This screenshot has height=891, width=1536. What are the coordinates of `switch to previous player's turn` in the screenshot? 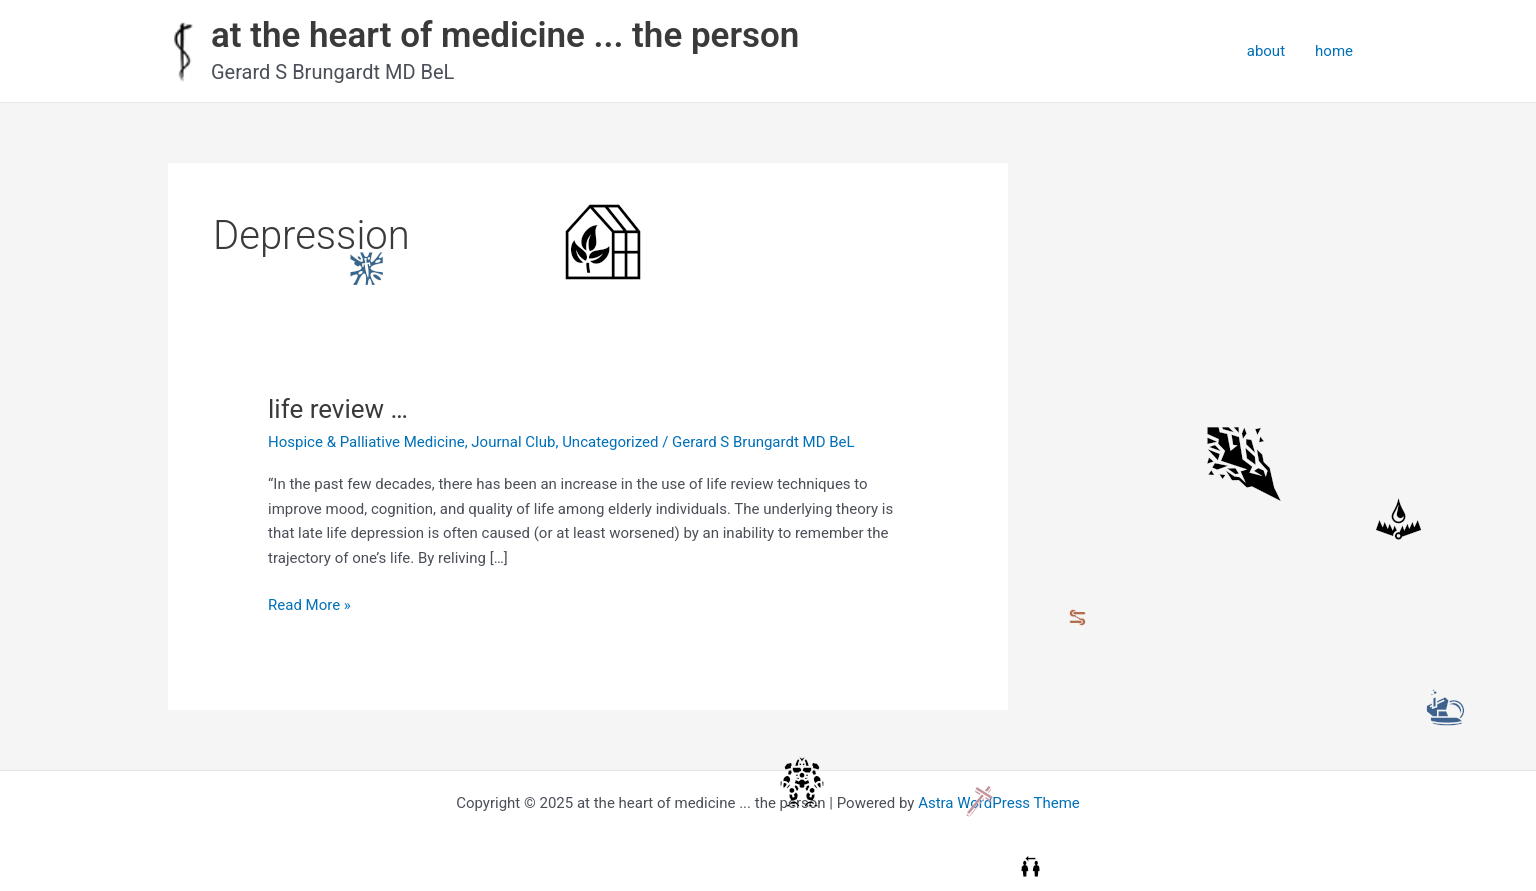 It's located at (1030, 866).